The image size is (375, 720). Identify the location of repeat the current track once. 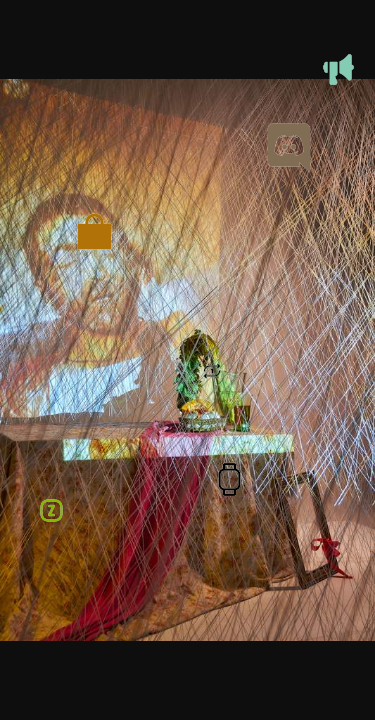
(212, 371).